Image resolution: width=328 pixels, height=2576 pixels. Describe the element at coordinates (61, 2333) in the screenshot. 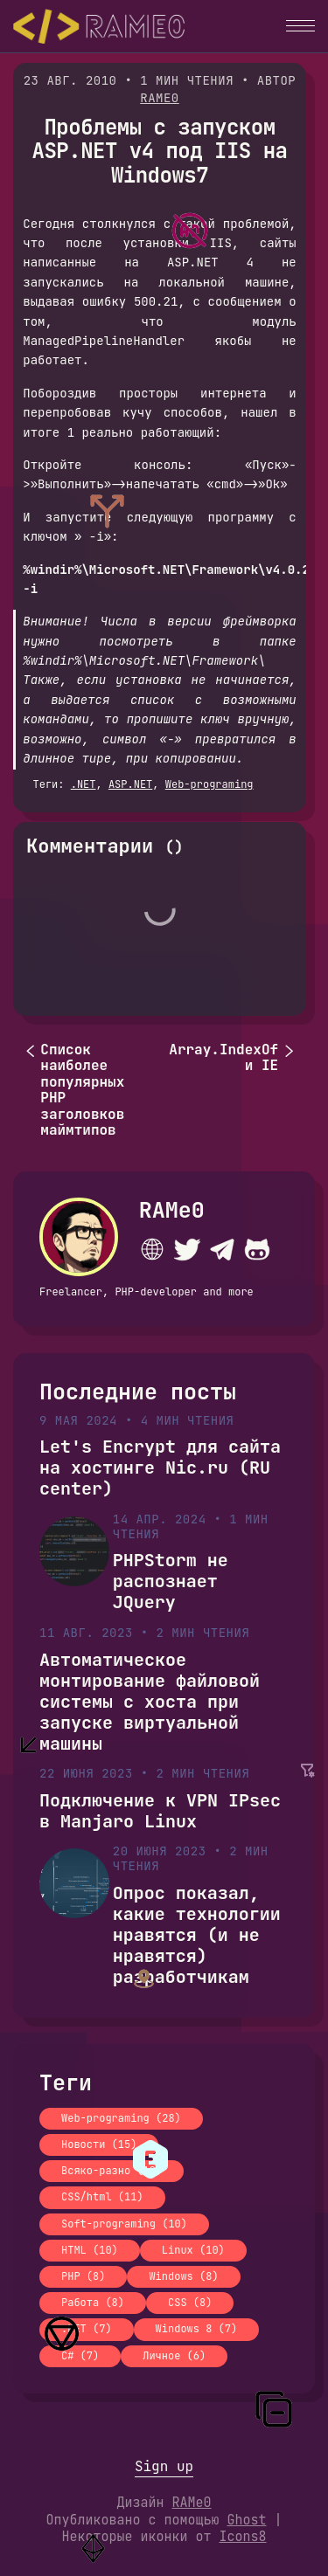

I see `geometric shape or design element` at that location.